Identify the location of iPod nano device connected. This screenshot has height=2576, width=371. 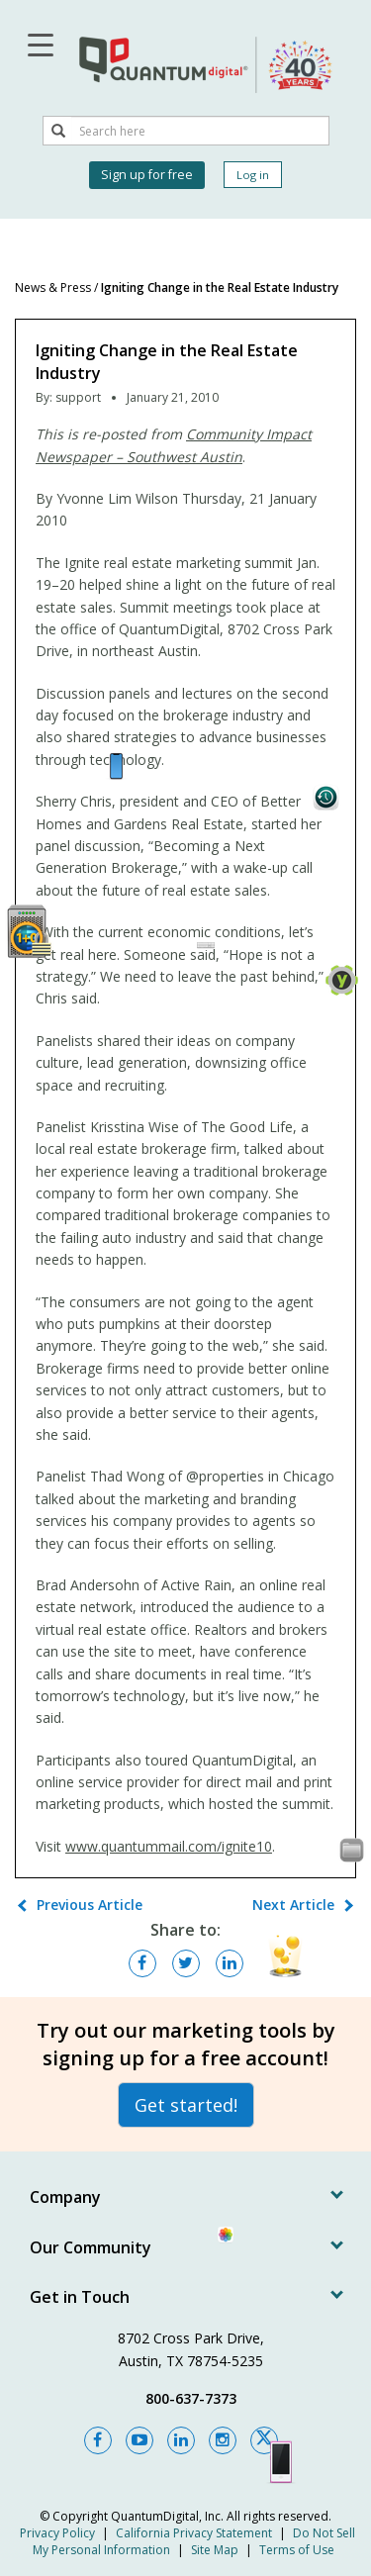
(281, 2462).